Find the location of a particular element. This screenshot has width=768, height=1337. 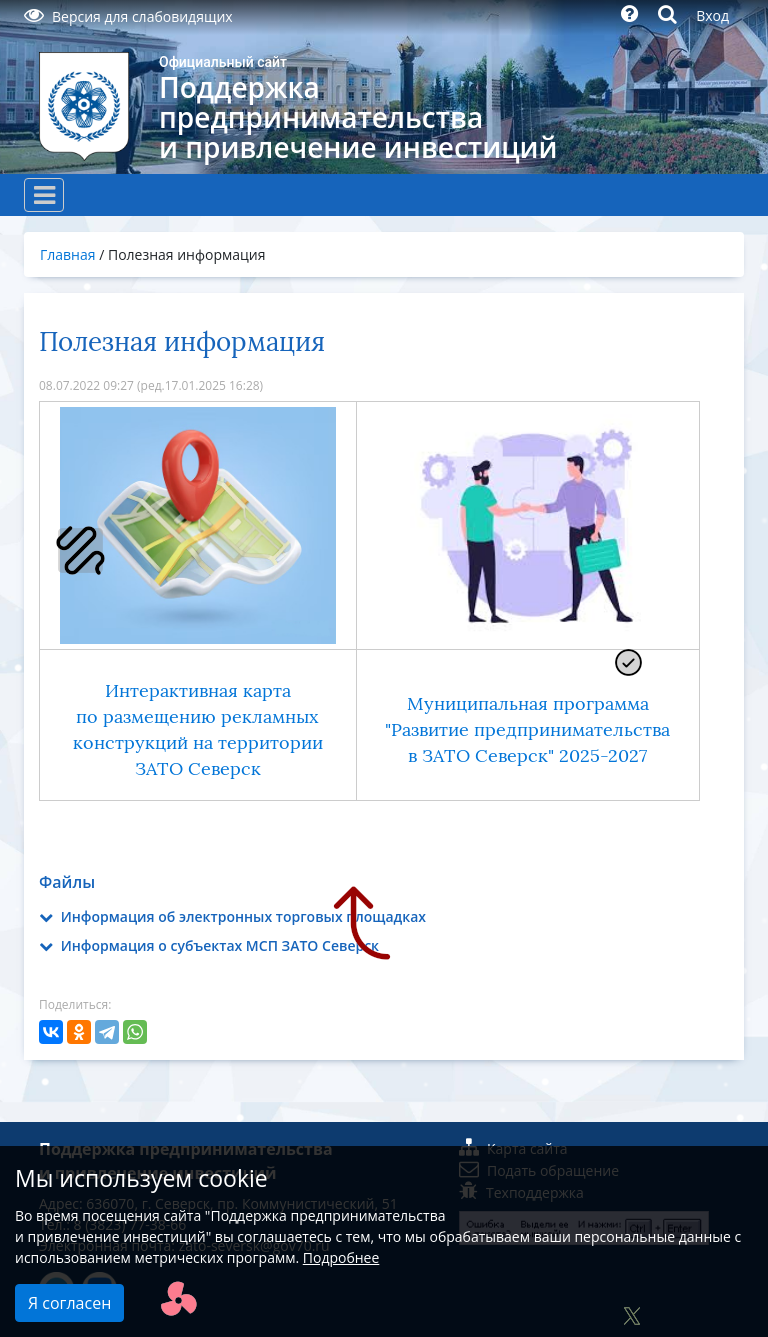

access freehand drawing or annotation tools is located at coordinates (80, 550).